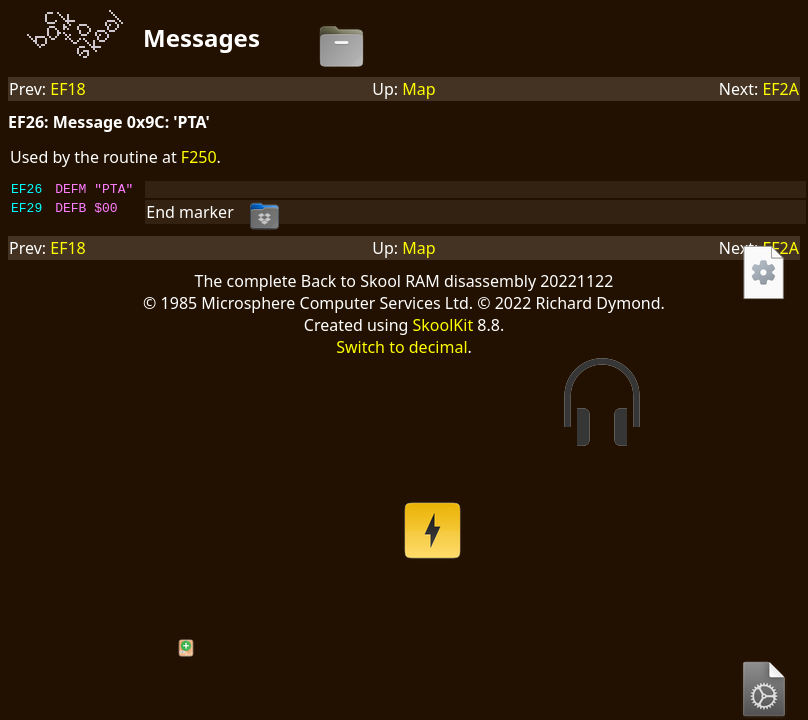 The image size is (808, 720). Describe the element at coordinates (764, 690) in the screenshot. I see `a desktop application or executable file` at that location.